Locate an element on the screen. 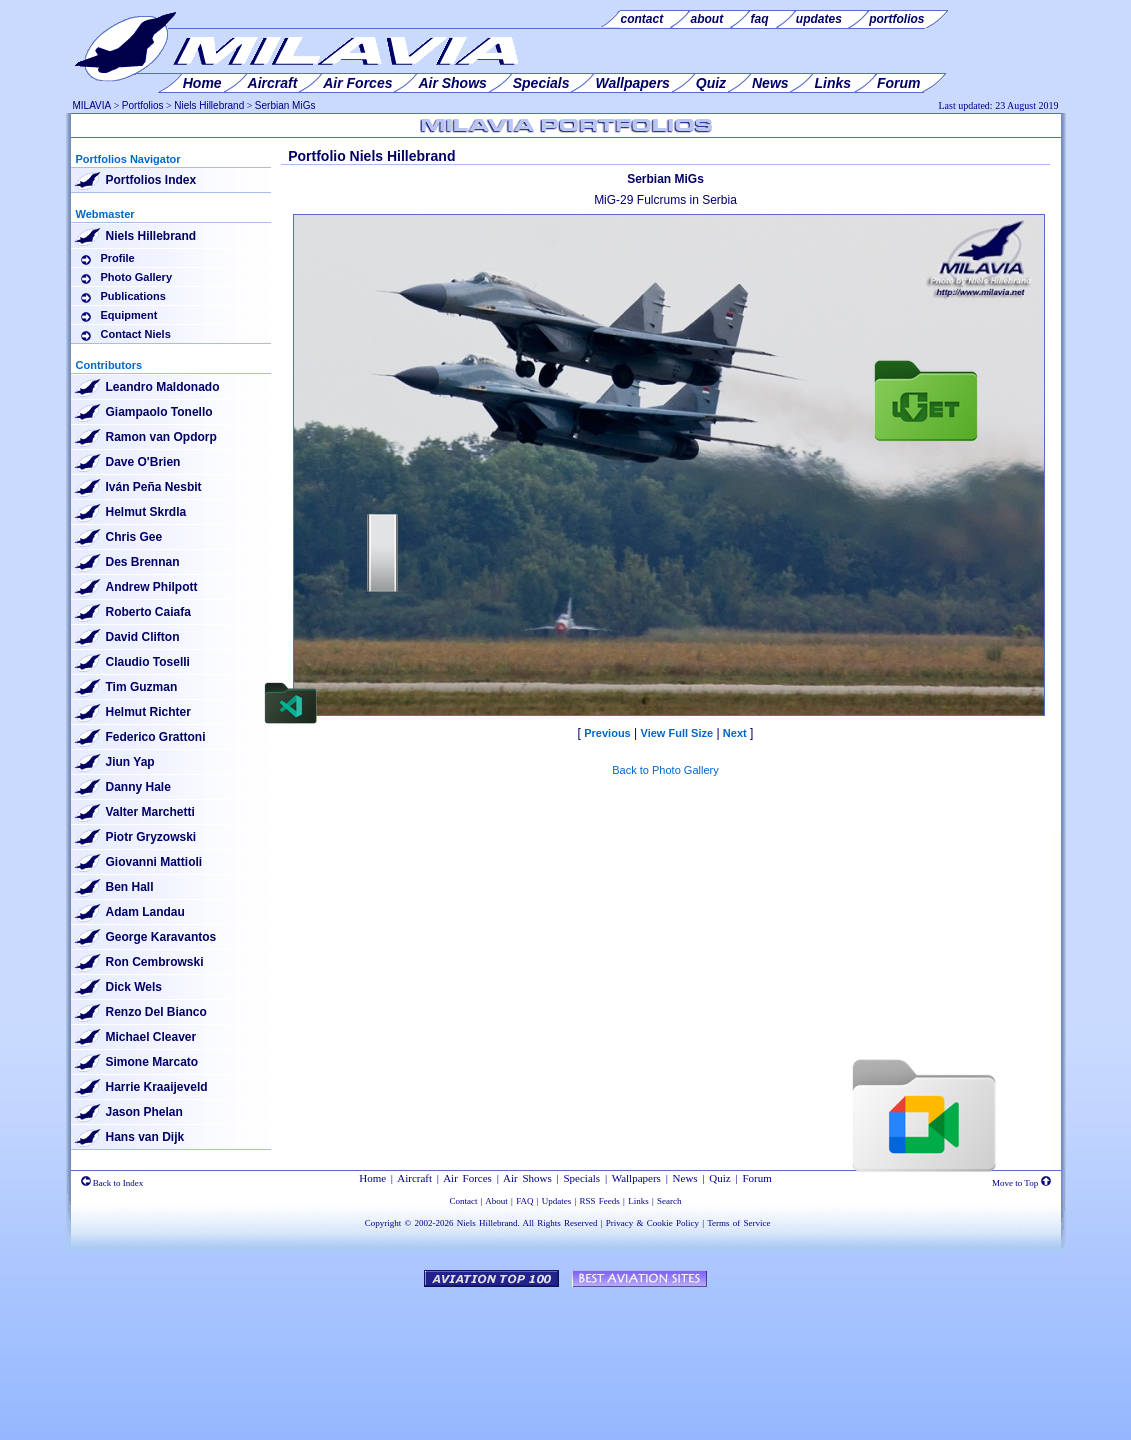  open uGet download manager folder is located at coordinates (925, 403).